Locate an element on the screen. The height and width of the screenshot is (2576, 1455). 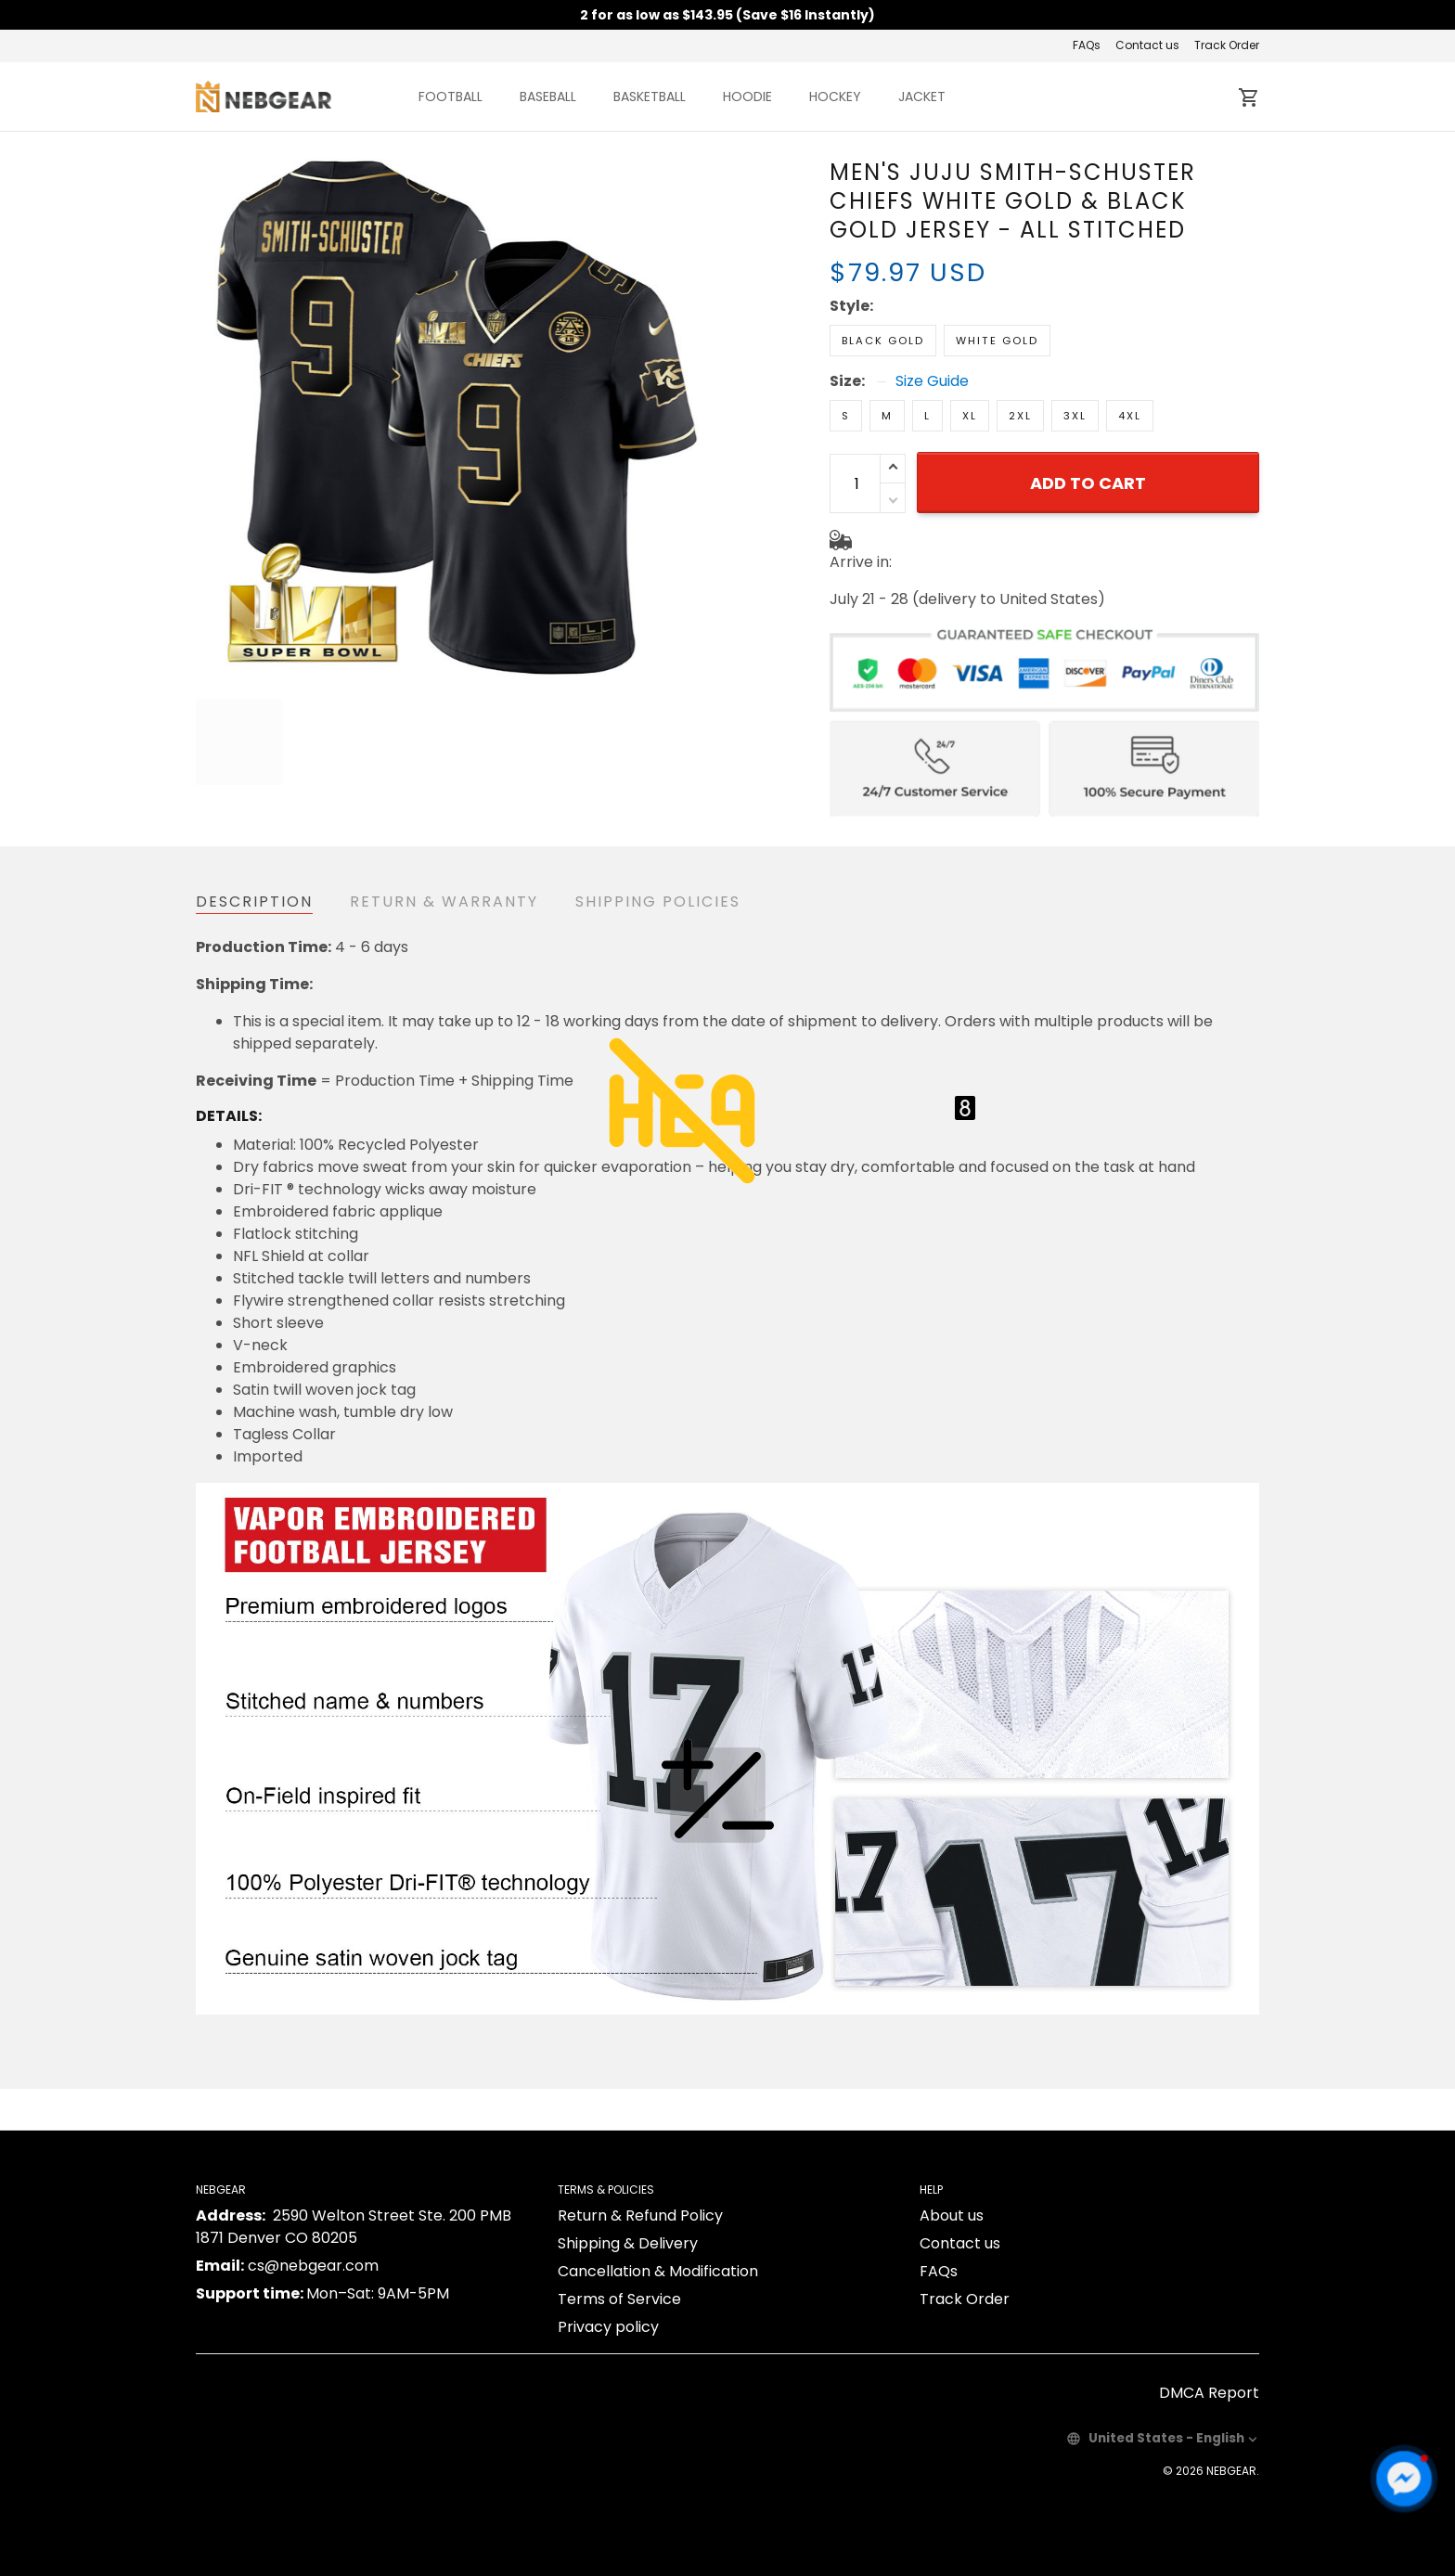
disable HTTP HEAD request method is located at coordinates (682, 1111).